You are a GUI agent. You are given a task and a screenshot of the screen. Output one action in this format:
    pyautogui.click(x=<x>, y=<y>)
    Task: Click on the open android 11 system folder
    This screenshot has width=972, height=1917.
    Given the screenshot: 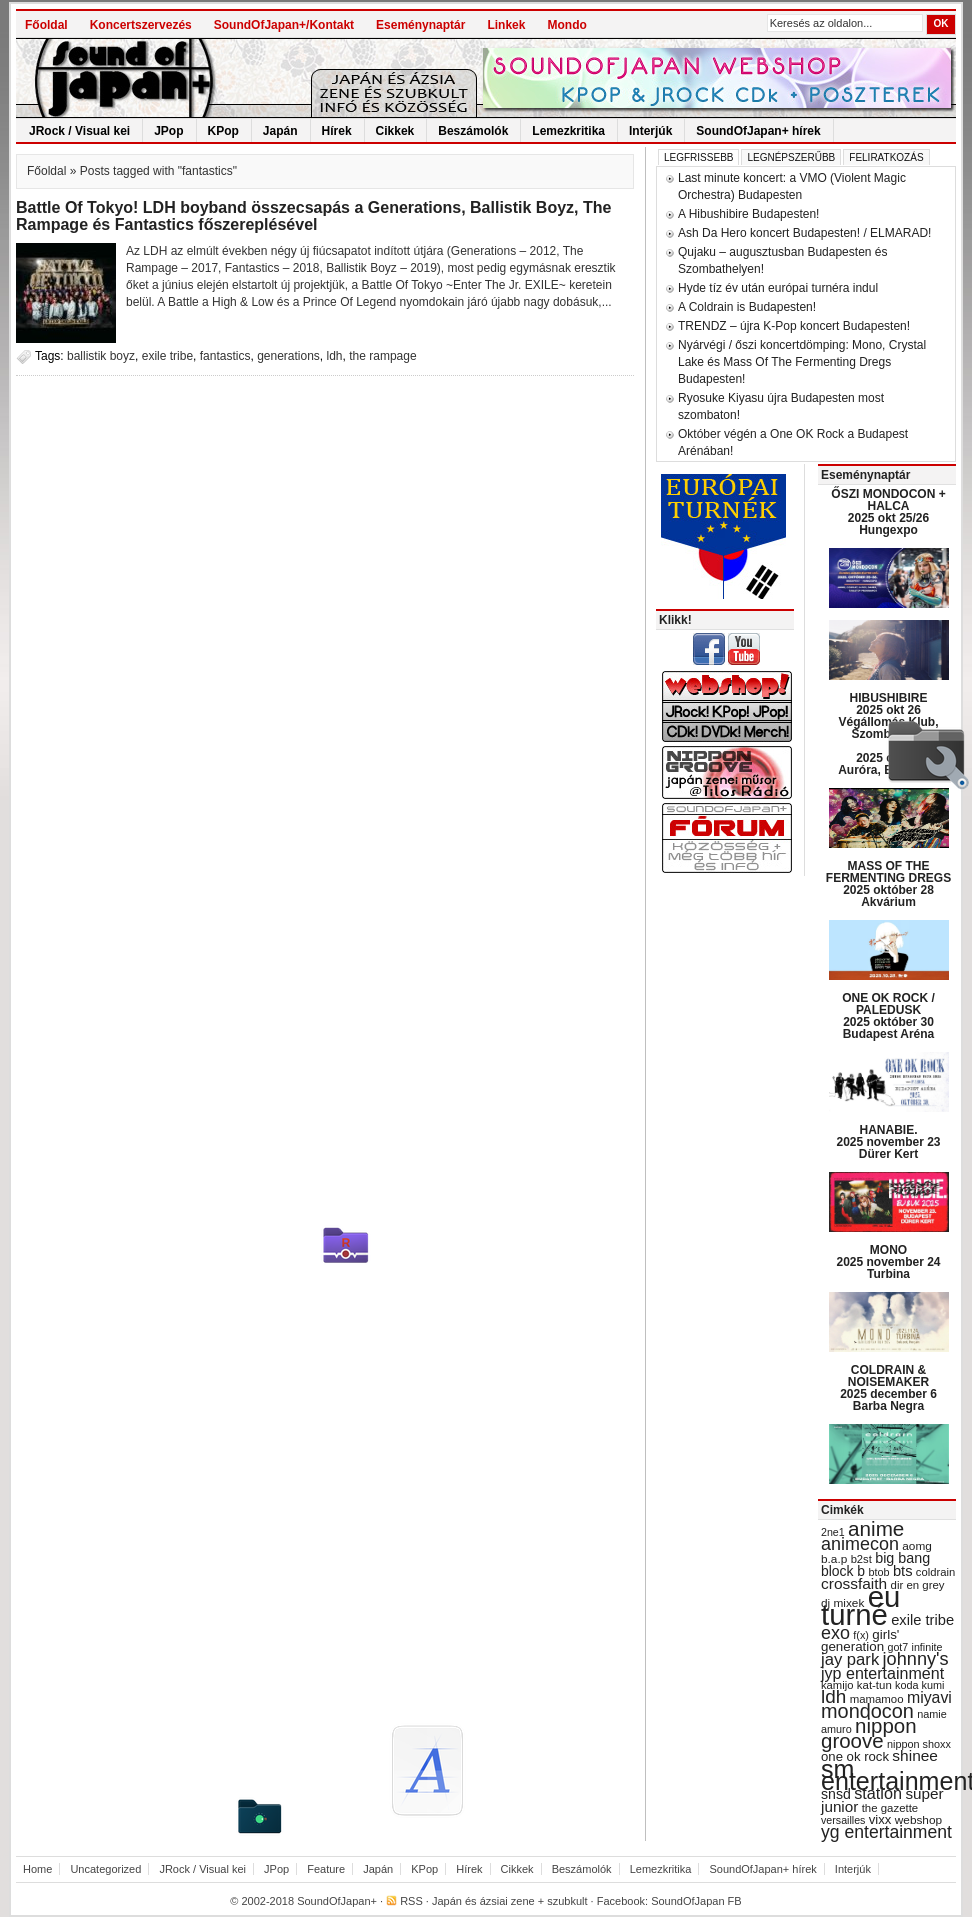 What is the action you would take?
    pyautogui.click(x=259, y=1817)
    